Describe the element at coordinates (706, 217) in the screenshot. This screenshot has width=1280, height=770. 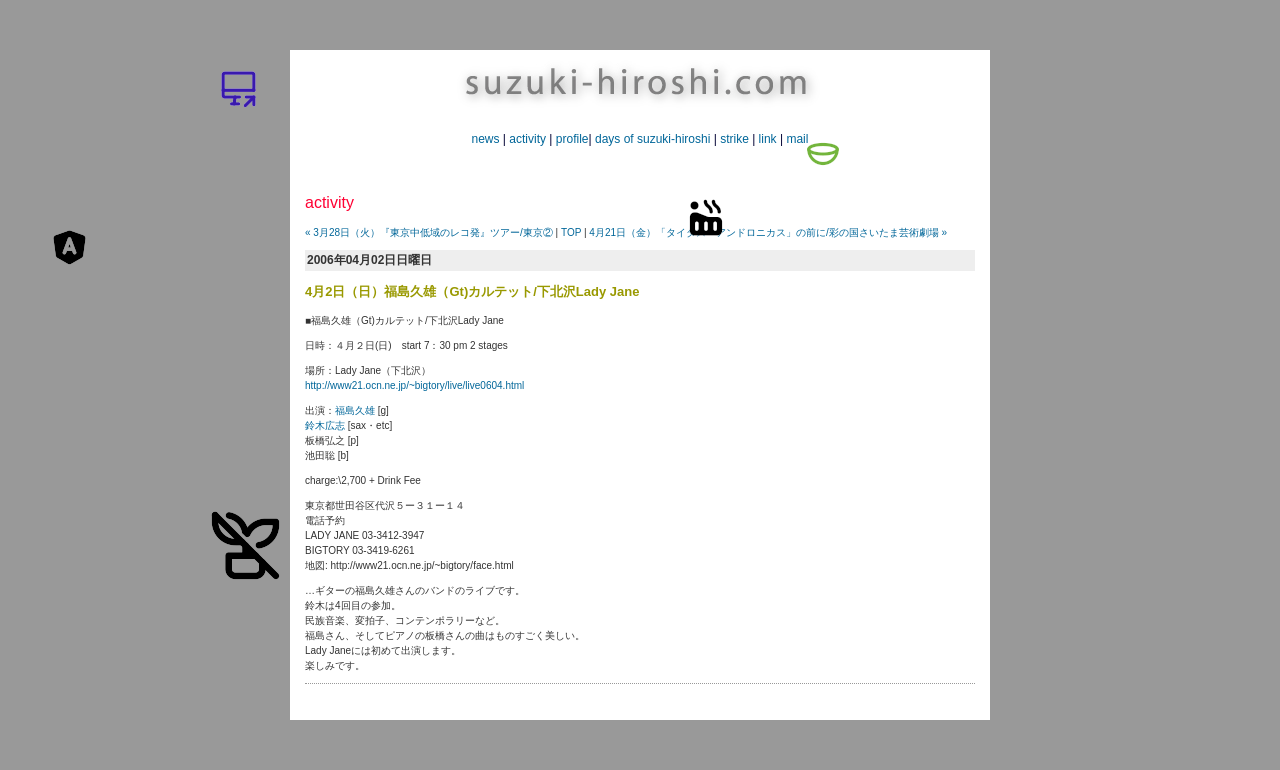
I see `view spa or hot tub amenities` at that location.